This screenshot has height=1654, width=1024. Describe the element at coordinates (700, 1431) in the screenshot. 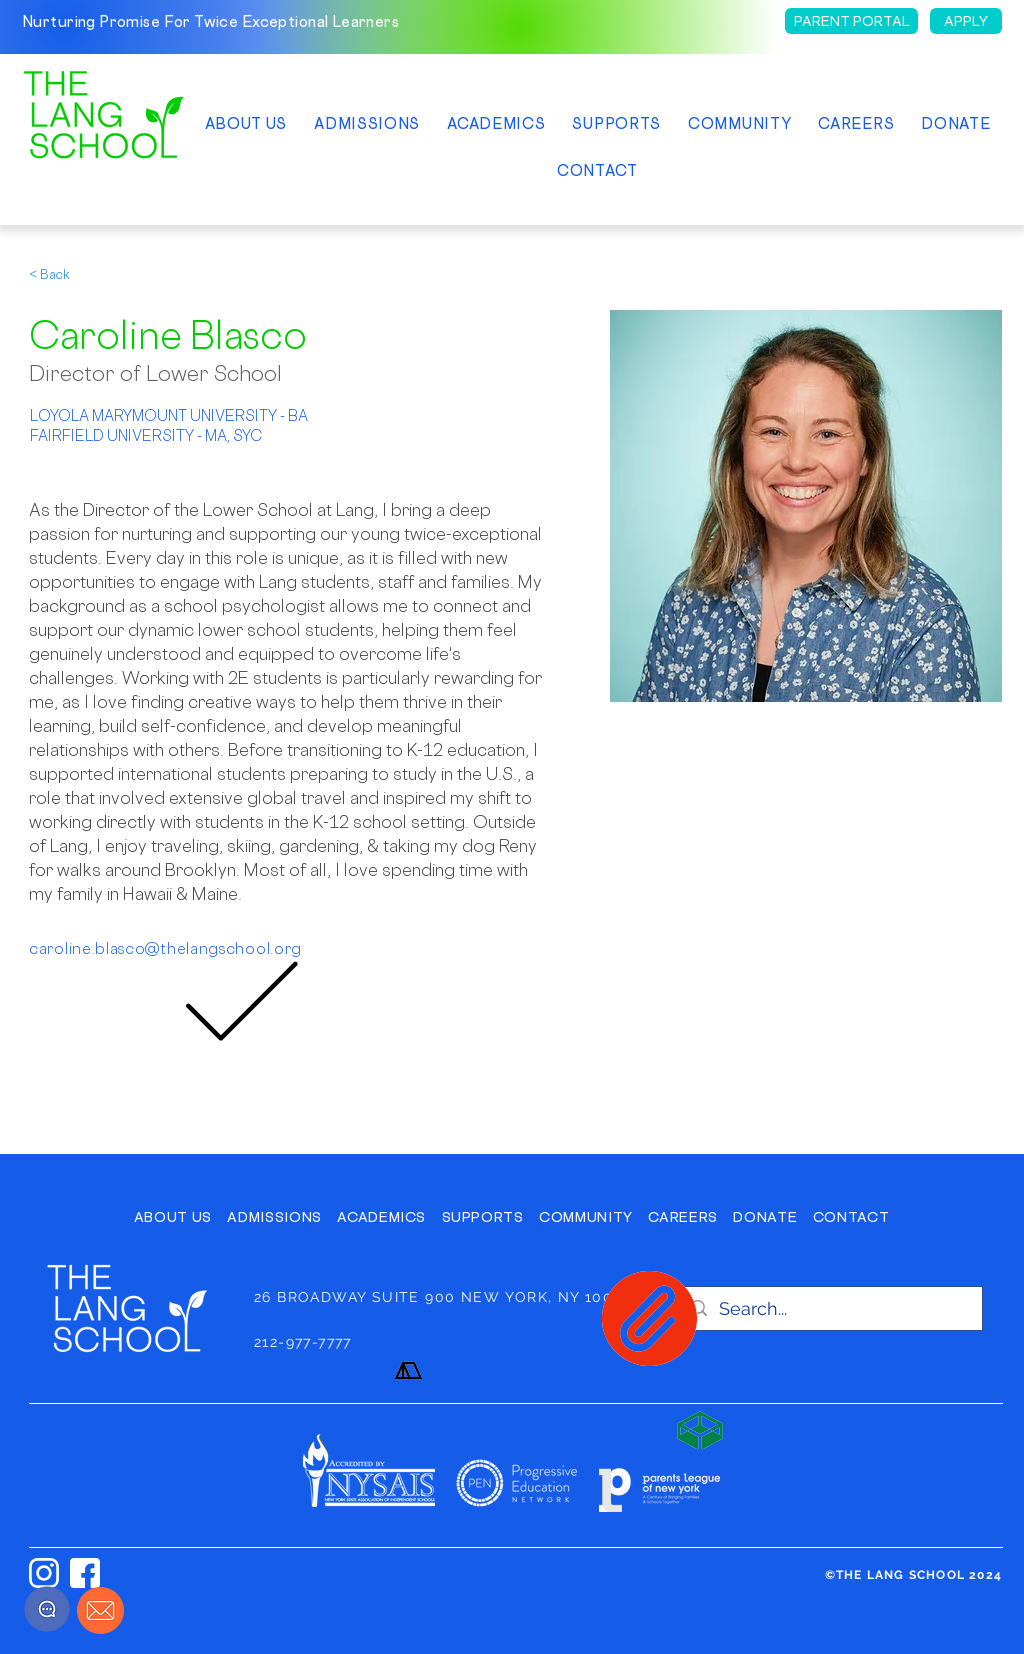

I see `open codepen to view or edit code snippets` at that location.